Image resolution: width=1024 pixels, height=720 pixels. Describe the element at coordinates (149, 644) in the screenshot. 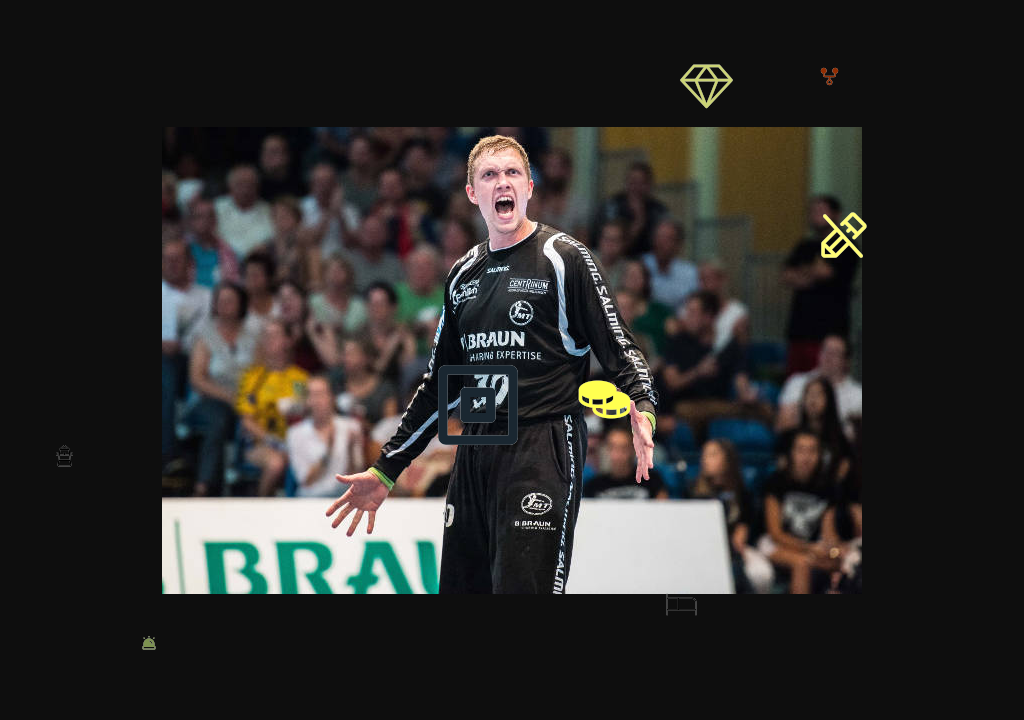

I see `indicates an active alert or emergency notification` at that location.